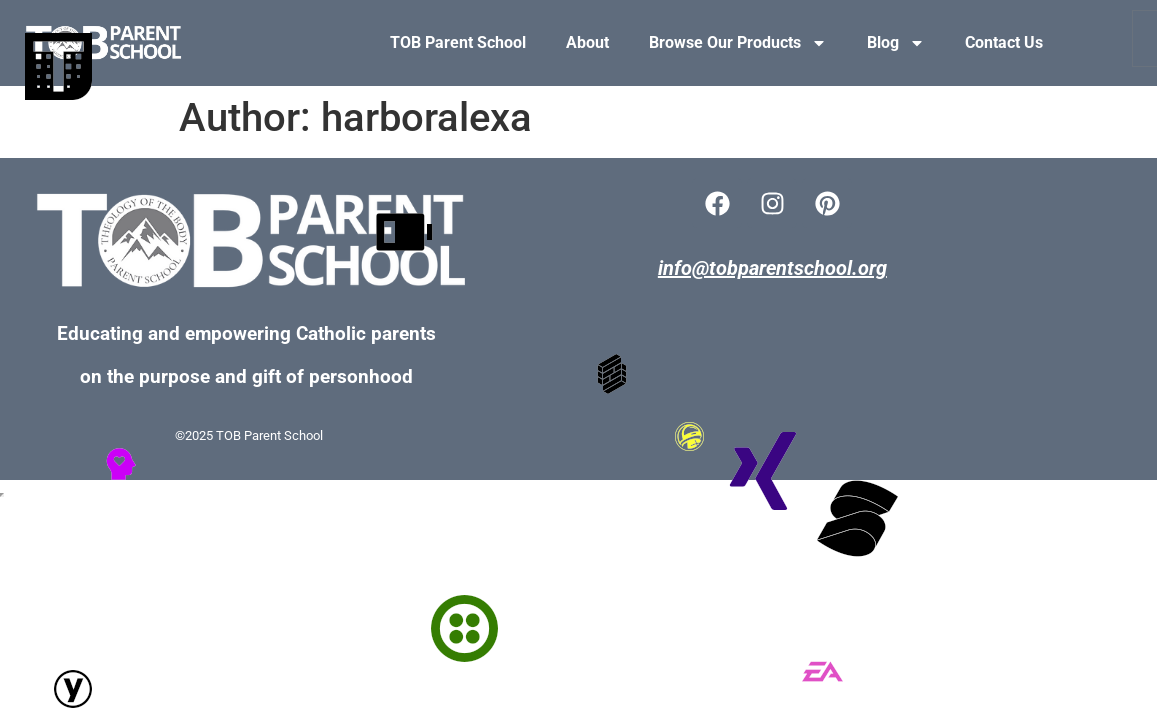 Image resolution: width=1157 pixels, height=720 pixels. What do you see at coordinates (612, 374) in the screenshot?
I see `Formik library logo` at bounding box center [612, 374].